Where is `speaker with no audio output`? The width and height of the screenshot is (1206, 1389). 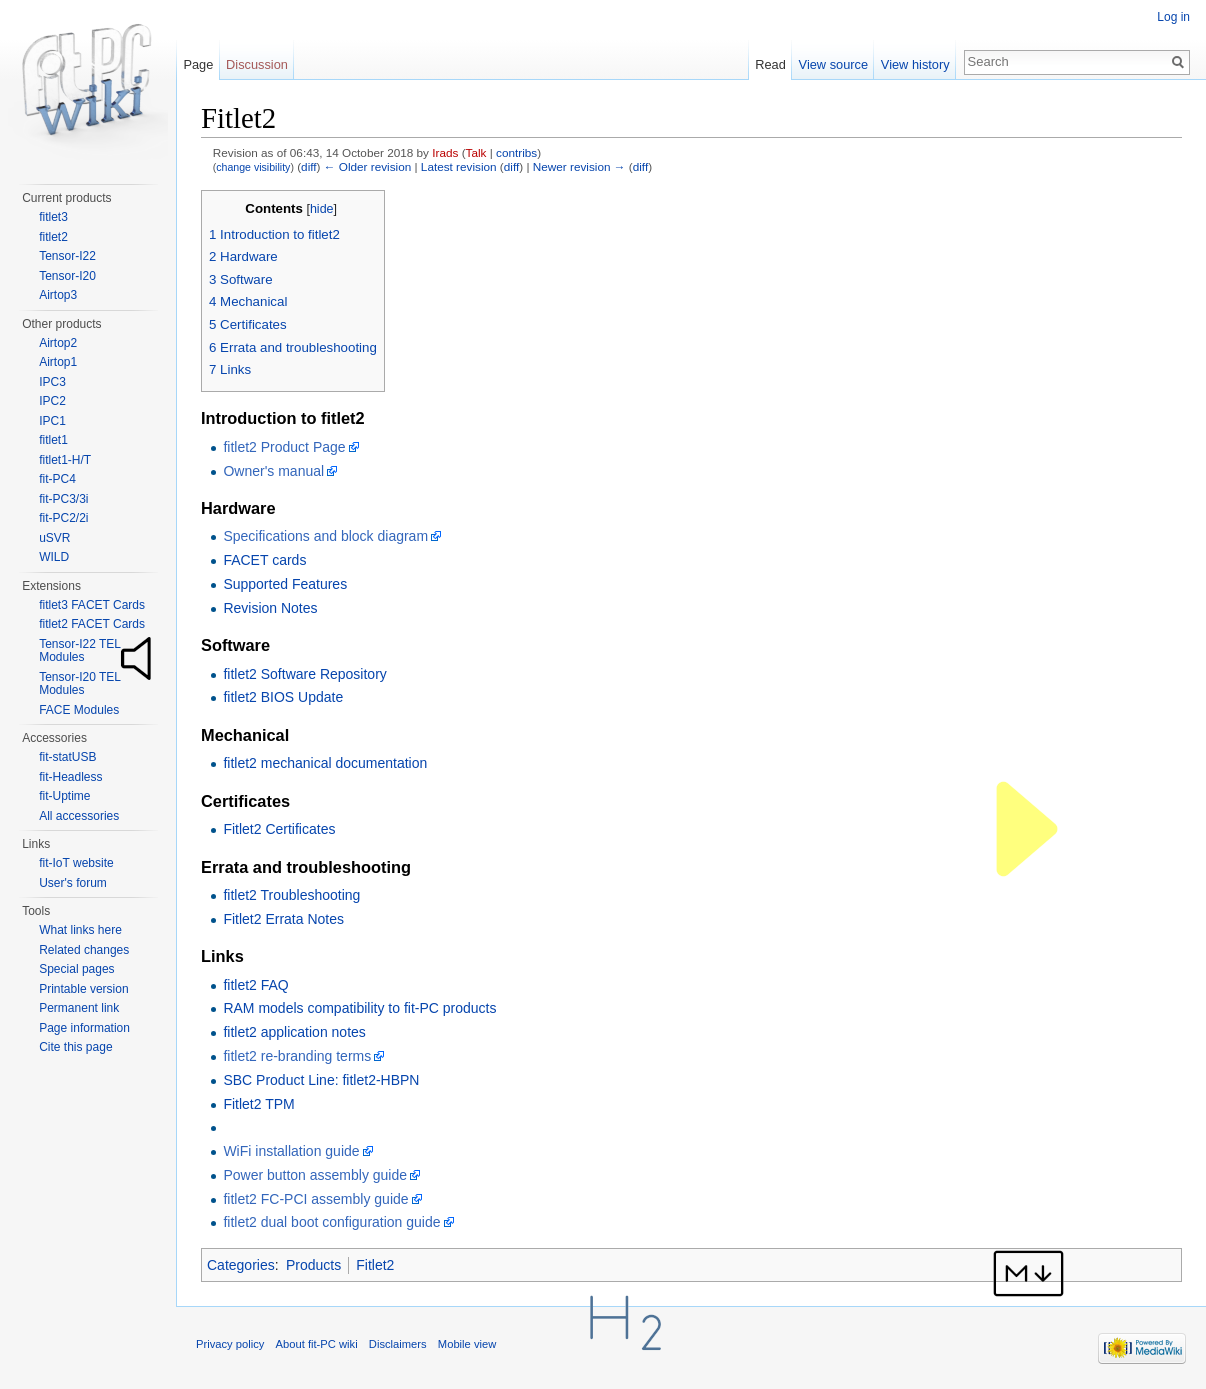
speaker with no audio output is located at coordinates (142, 658).